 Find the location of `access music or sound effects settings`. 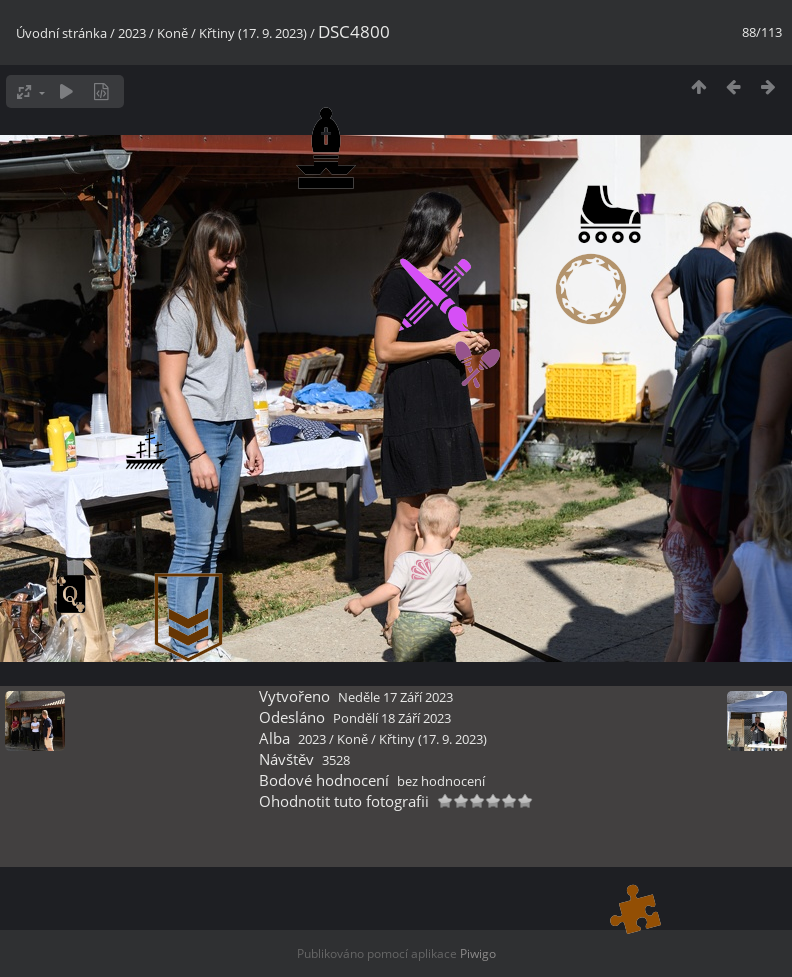

access music or sound effects settings is located at coordinates (477, 364).